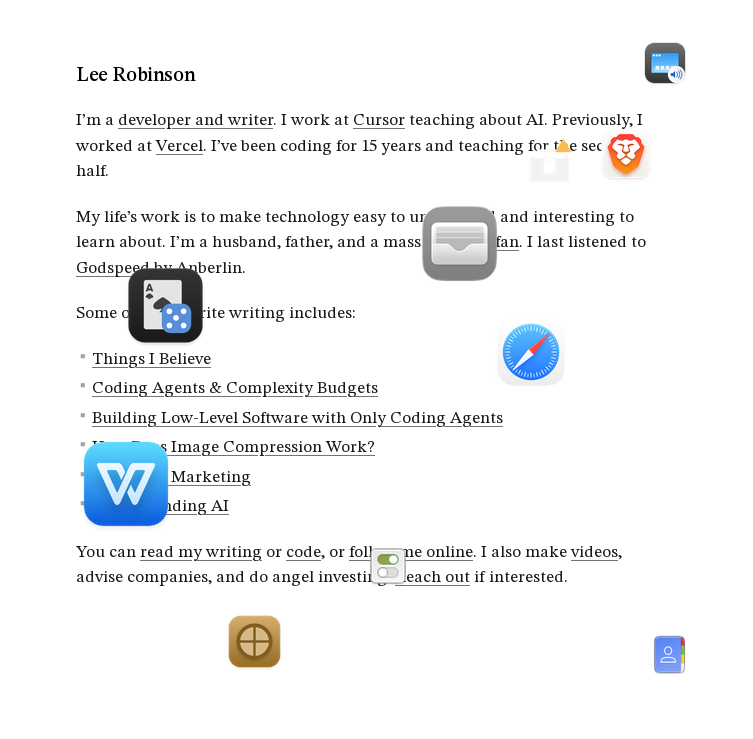  I want to click on open mpd music player daemon app, so click(665, 63).